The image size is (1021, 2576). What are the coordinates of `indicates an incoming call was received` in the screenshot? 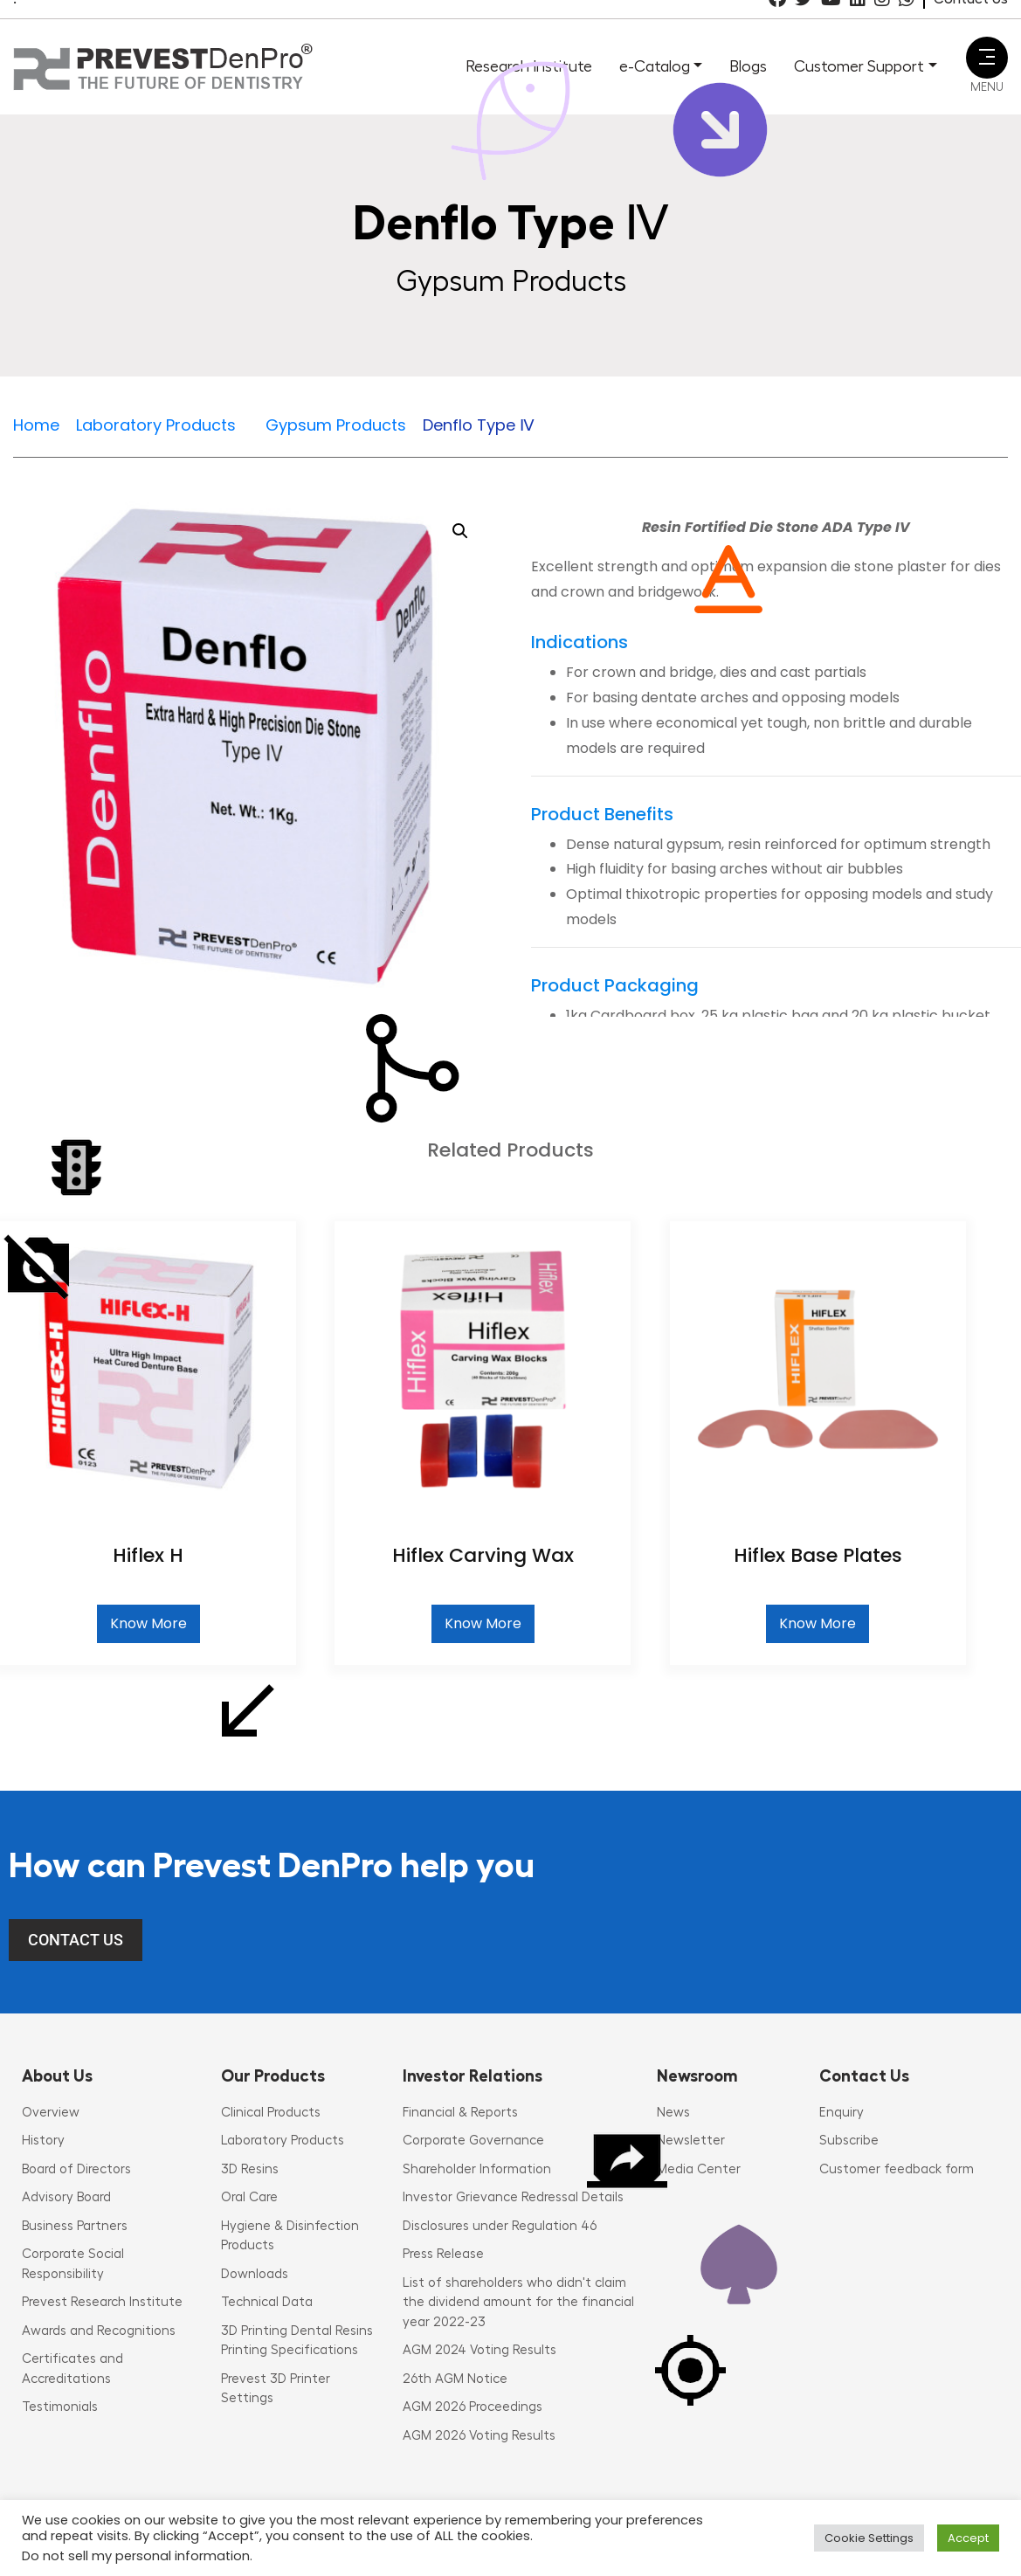 It's located at (246, 1712).